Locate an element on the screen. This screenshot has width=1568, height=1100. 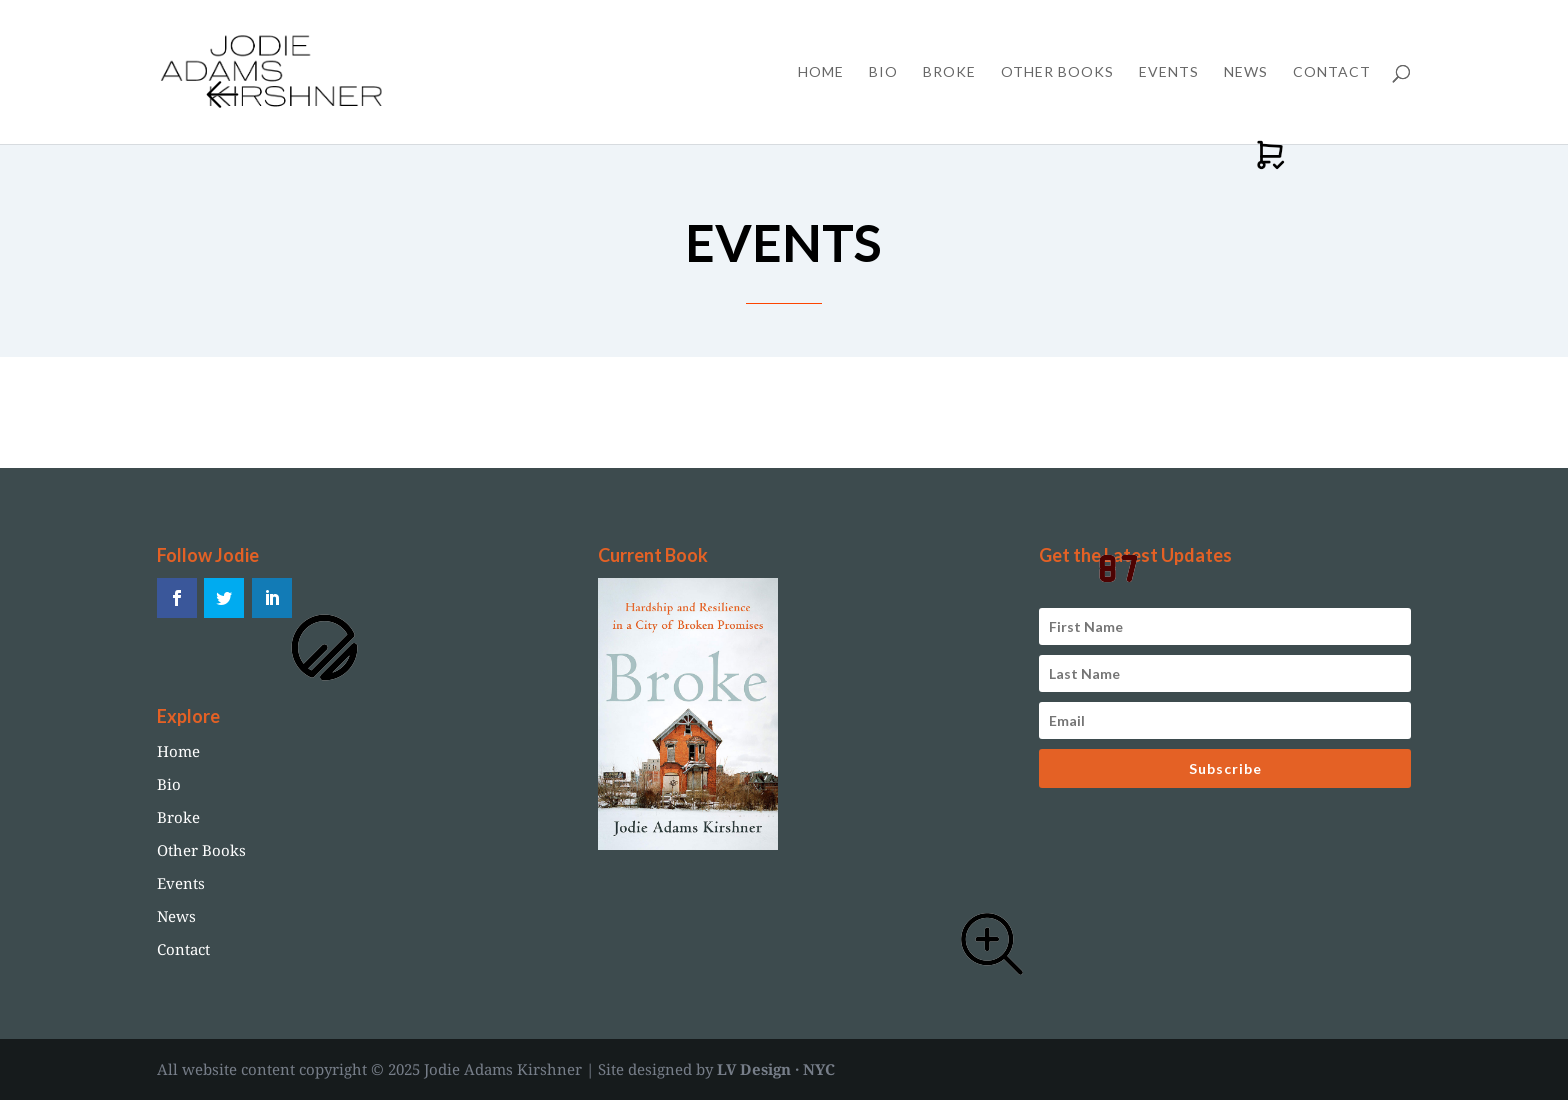
go back to the previous screen is located at coordinates (222, 94).